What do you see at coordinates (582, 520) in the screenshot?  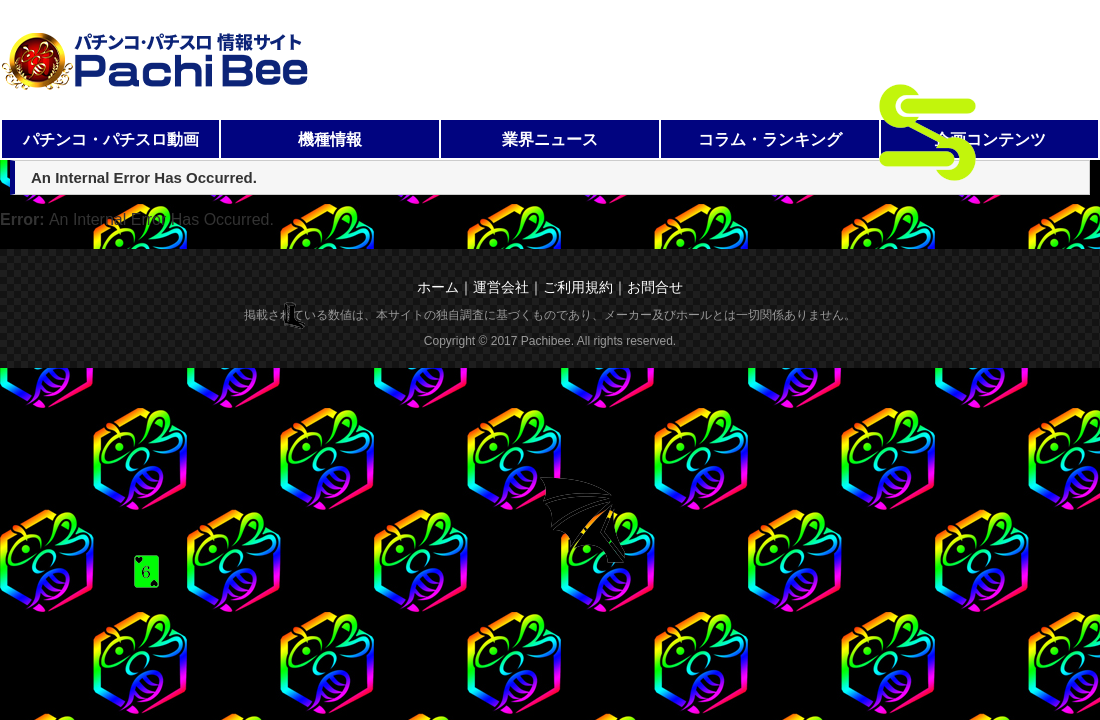 I see `select bat or vampire character class` at bounding box center [582, 520].